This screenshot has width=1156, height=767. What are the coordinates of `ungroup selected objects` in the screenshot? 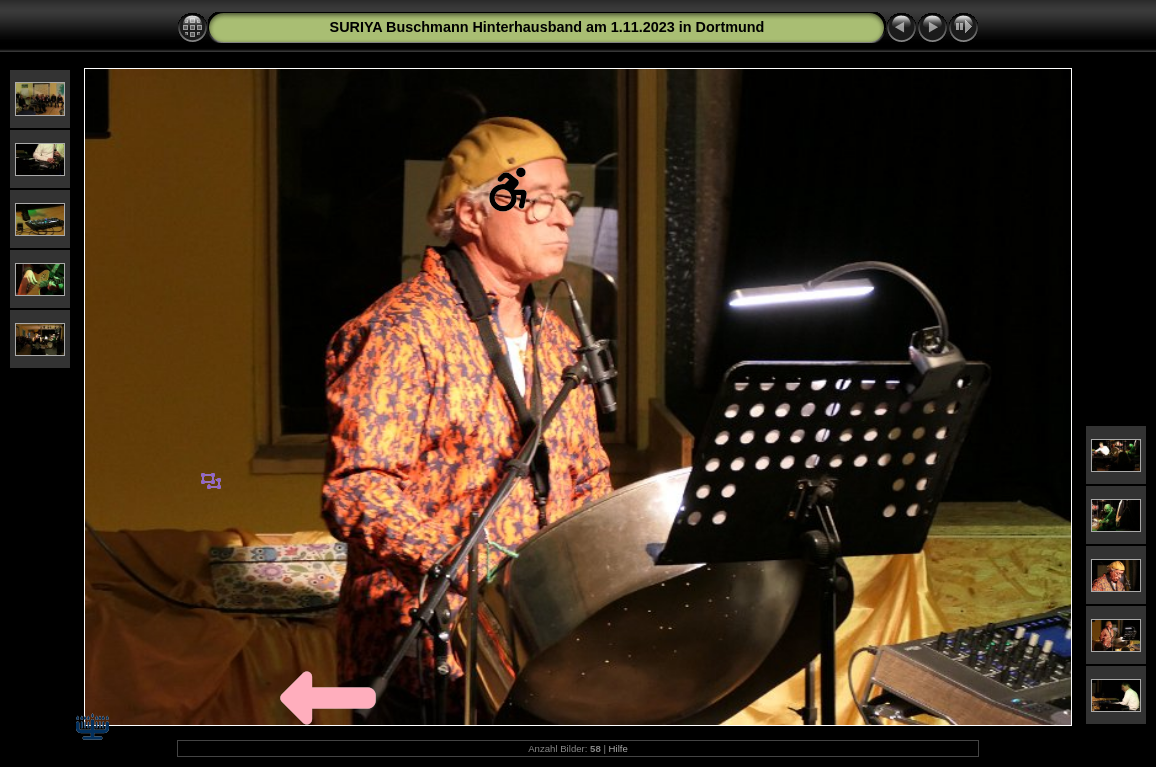 It's located at (211, 481).